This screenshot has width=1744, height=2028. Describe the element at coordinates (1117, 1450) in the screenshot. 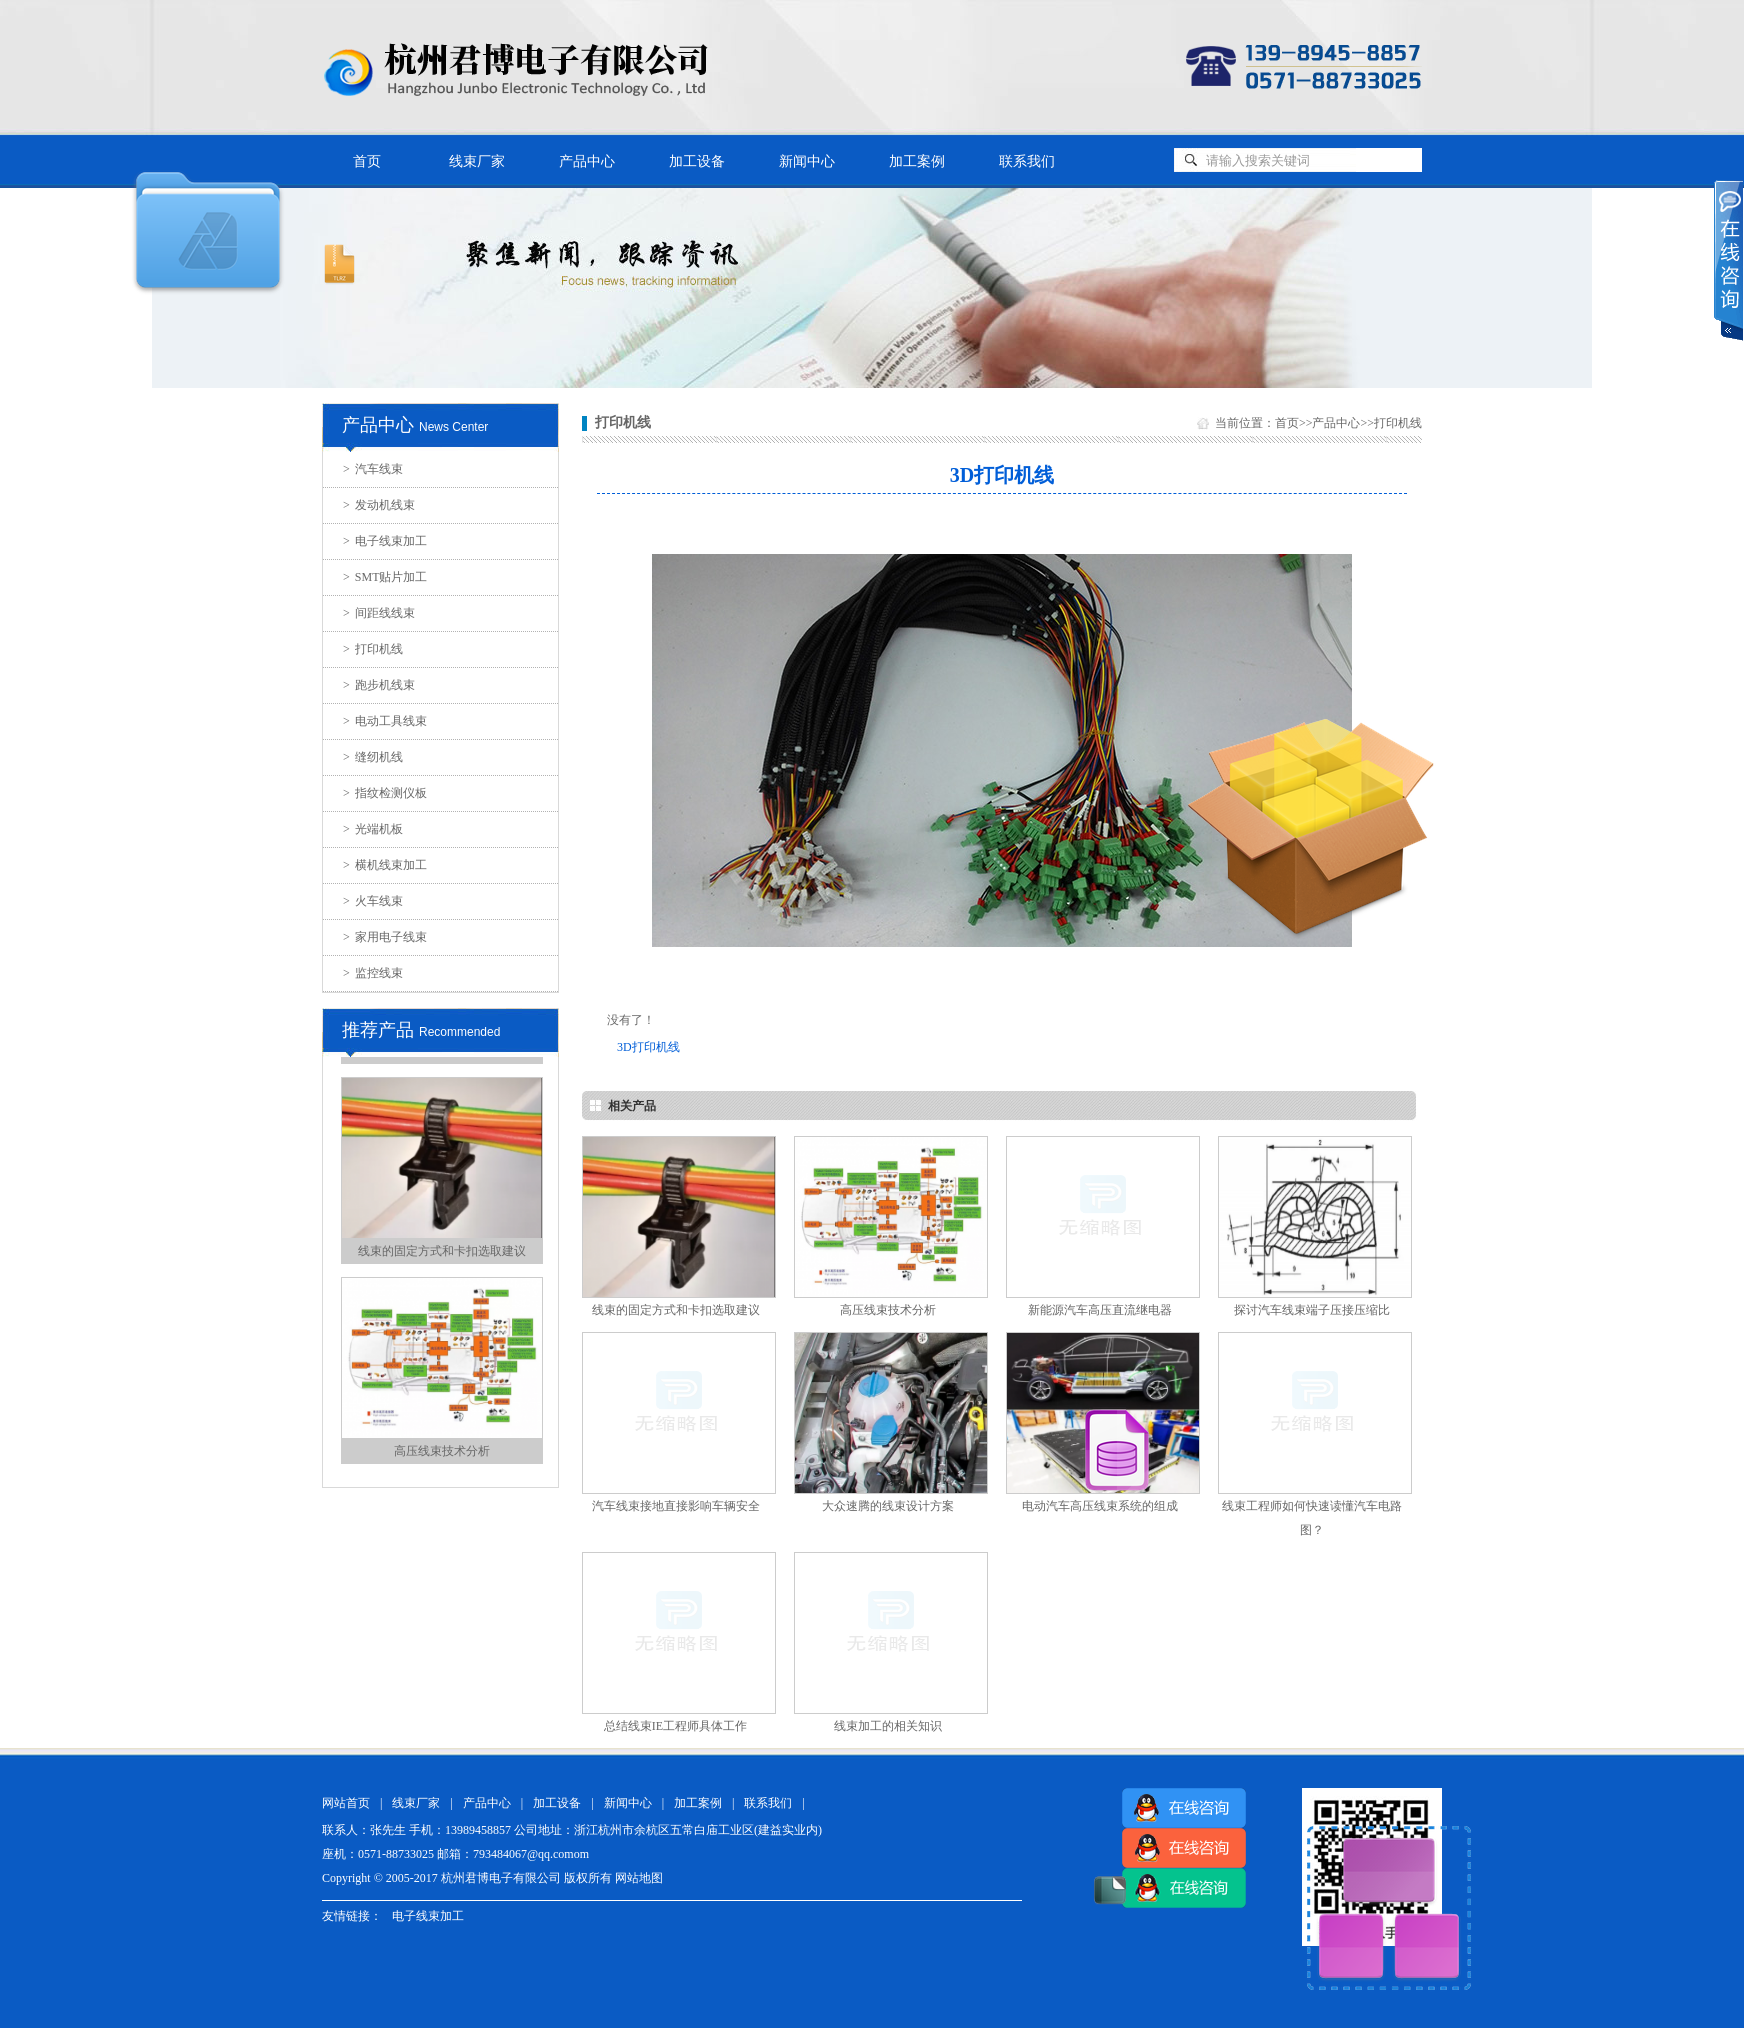

I see `libreoffice base database file` at that location.